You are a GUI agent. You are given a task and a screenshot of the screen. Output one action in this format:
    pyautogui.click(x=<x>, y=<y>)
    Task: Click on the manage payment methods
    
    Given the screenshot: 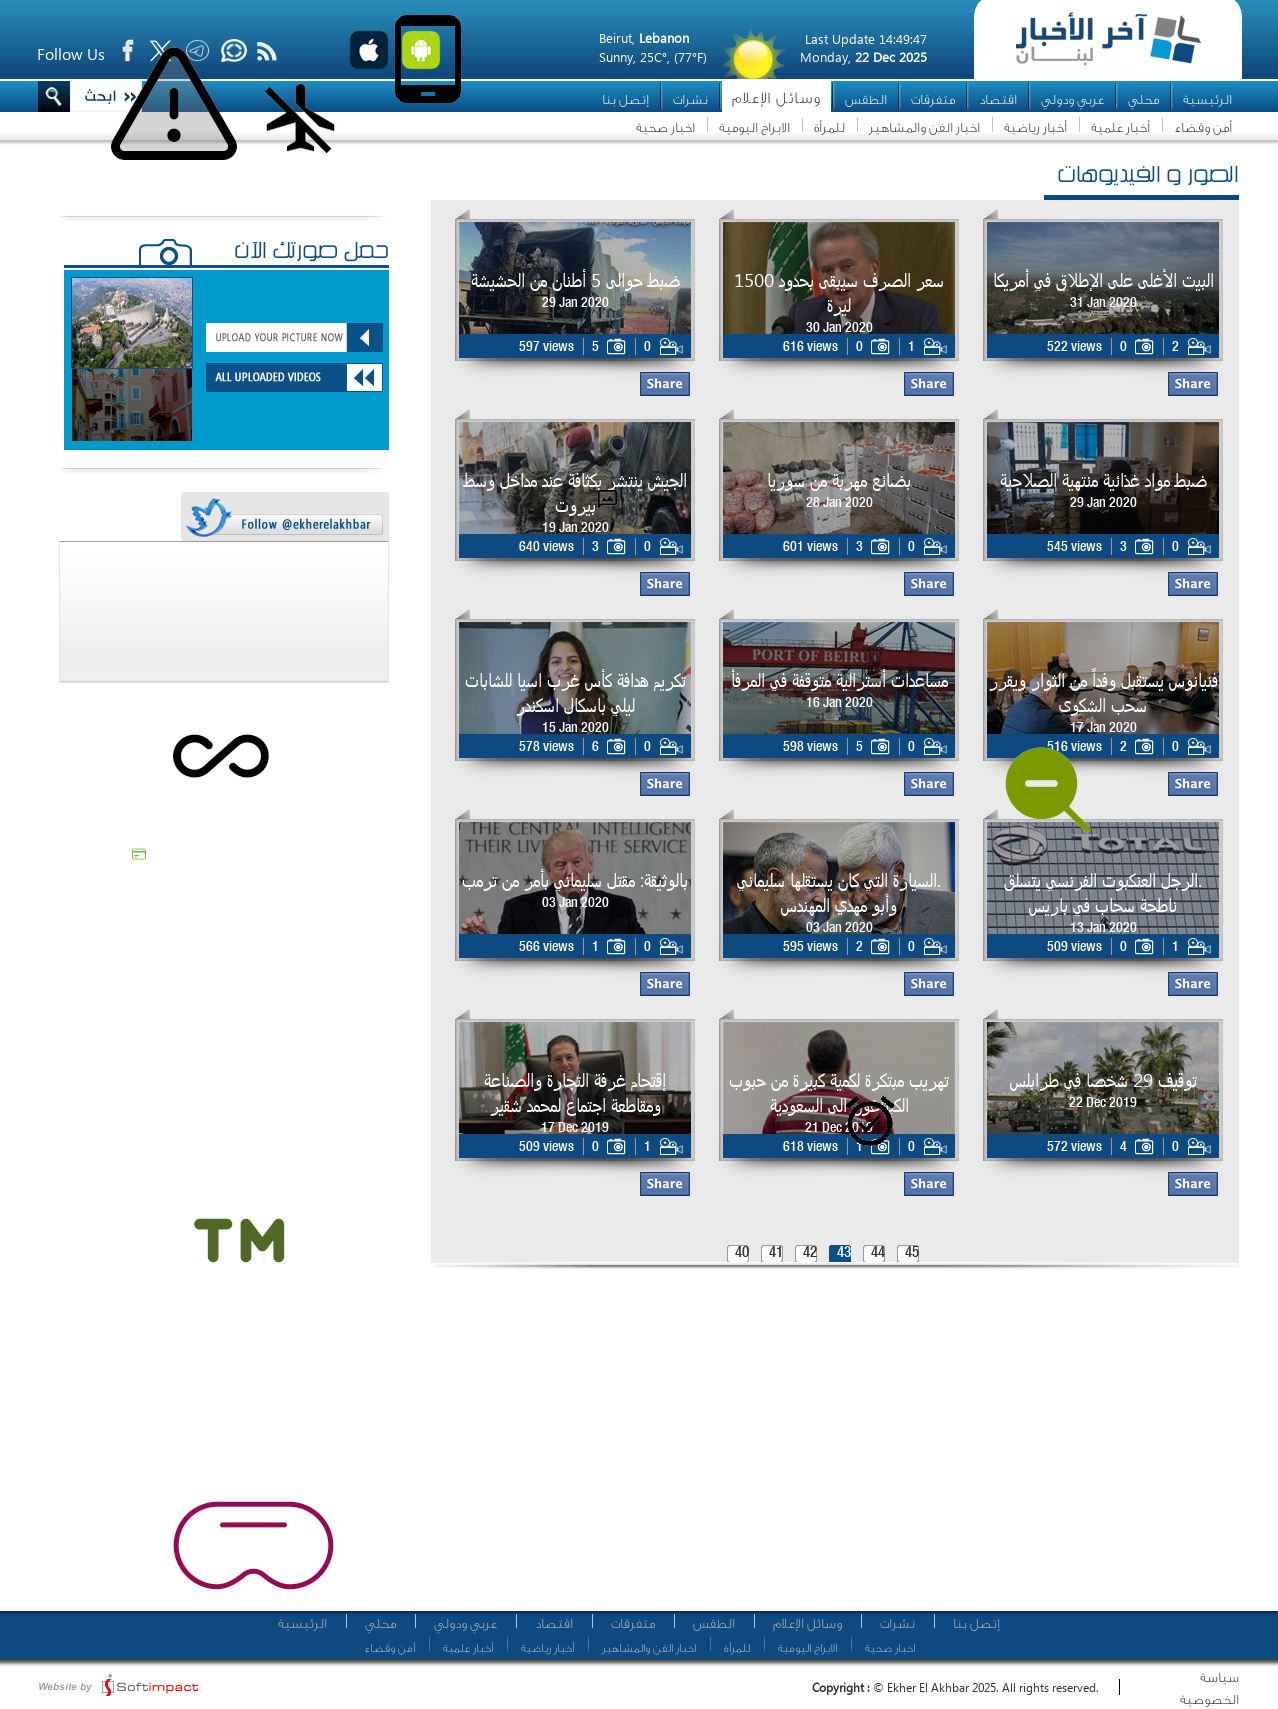 What is the action you would take?
    pyautogui.click(x=139, y=854)
    